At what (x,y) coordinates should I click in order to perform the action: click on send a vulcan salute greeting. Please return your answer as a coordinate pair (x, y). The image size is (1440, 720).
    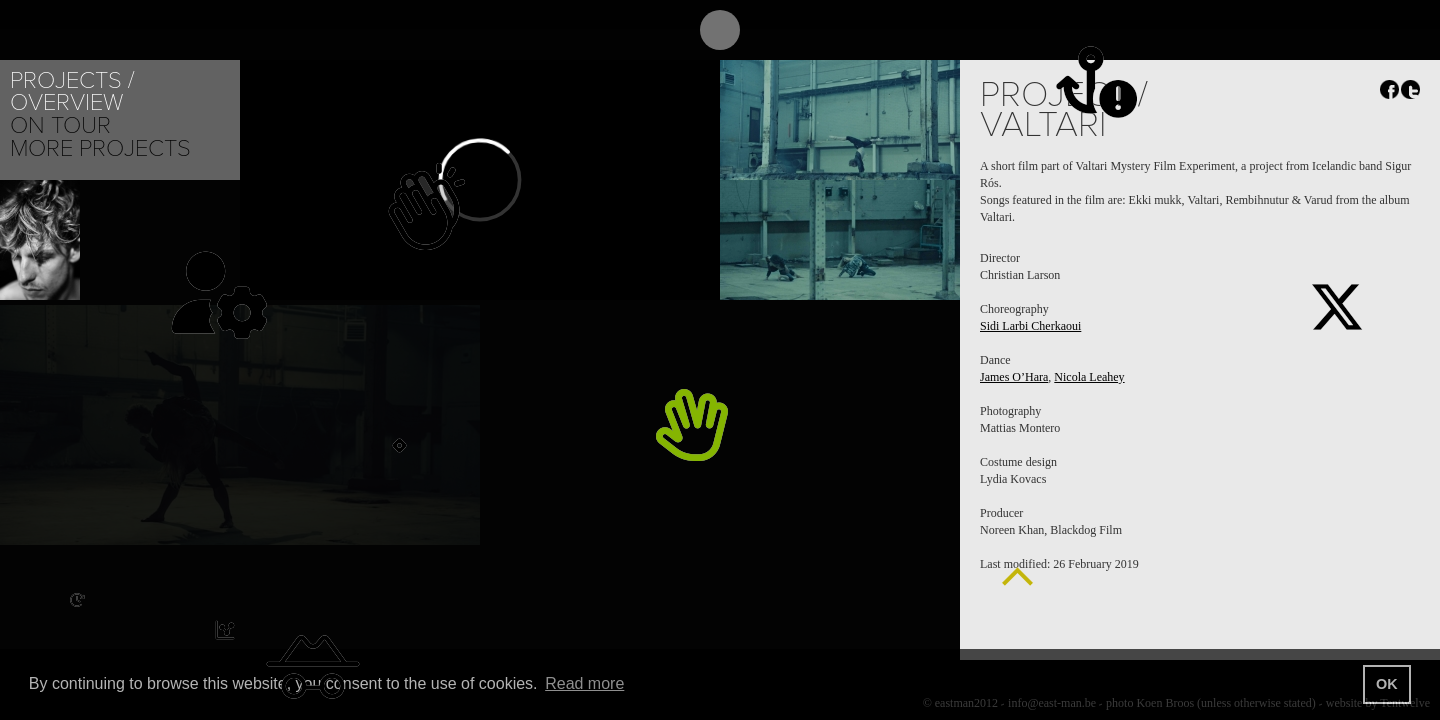
    Looking at the image, I should click on (692, 425).